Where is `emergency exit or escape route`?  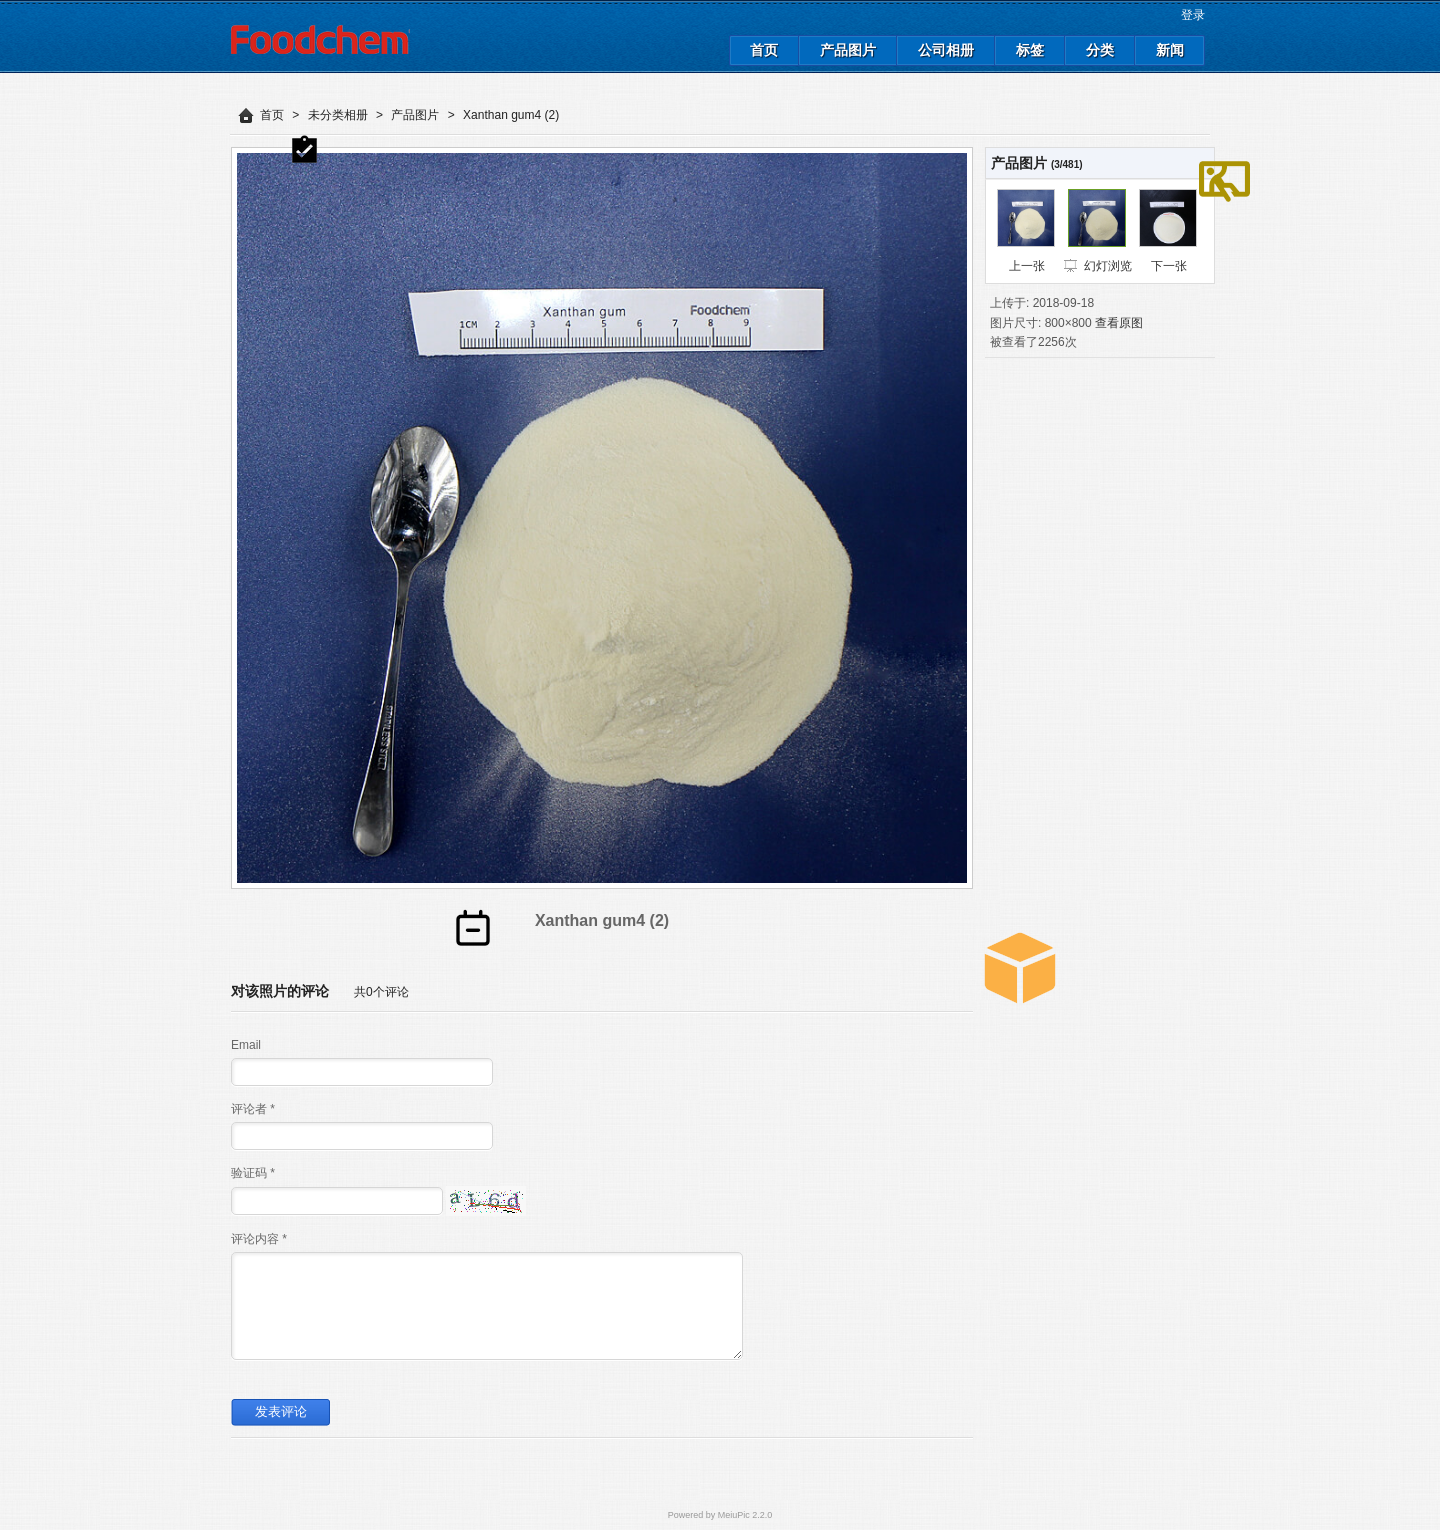 emergency exit or escape route is located at coordinates (1224, 181).